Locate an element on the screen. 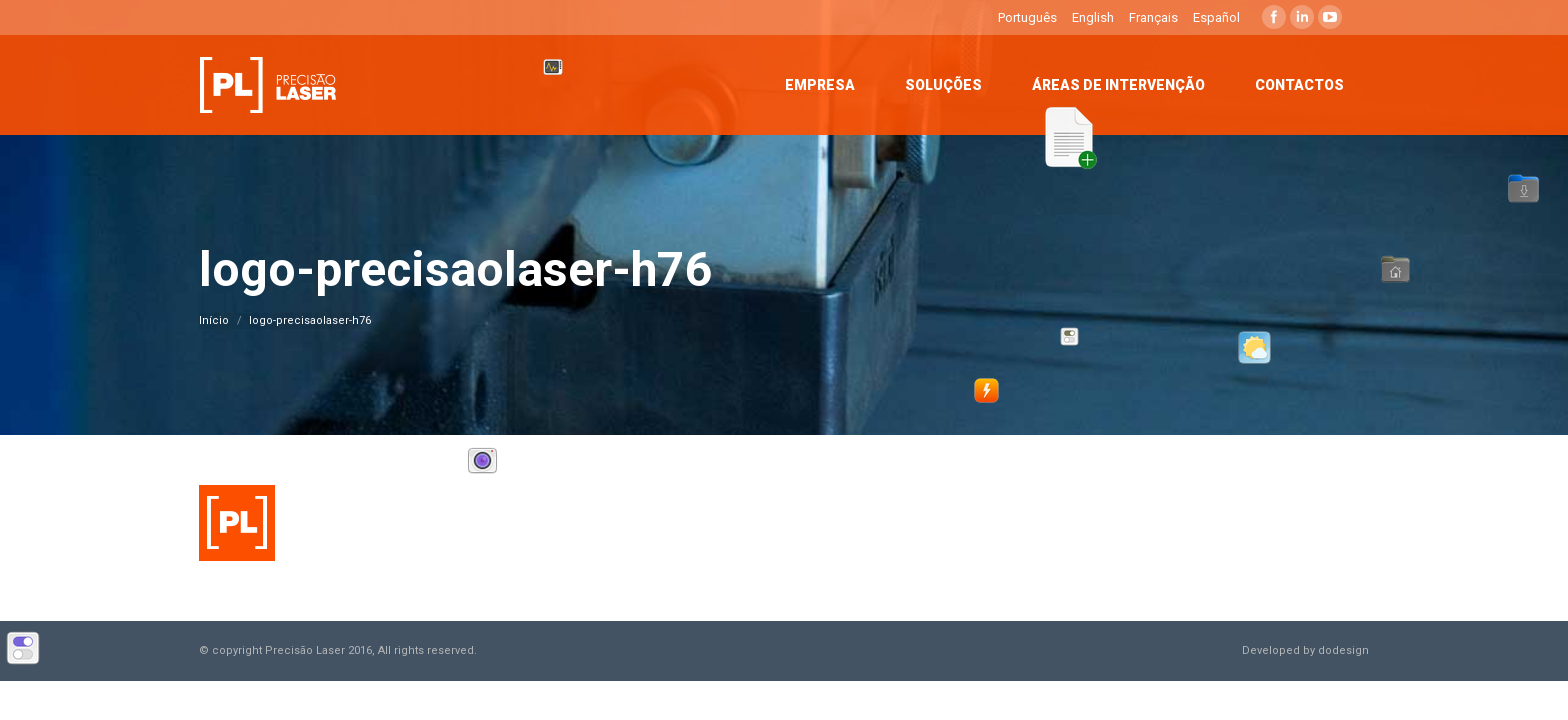 This screenshot has height=720, width=1568. create a new document is located at coordinates (1069, 137).